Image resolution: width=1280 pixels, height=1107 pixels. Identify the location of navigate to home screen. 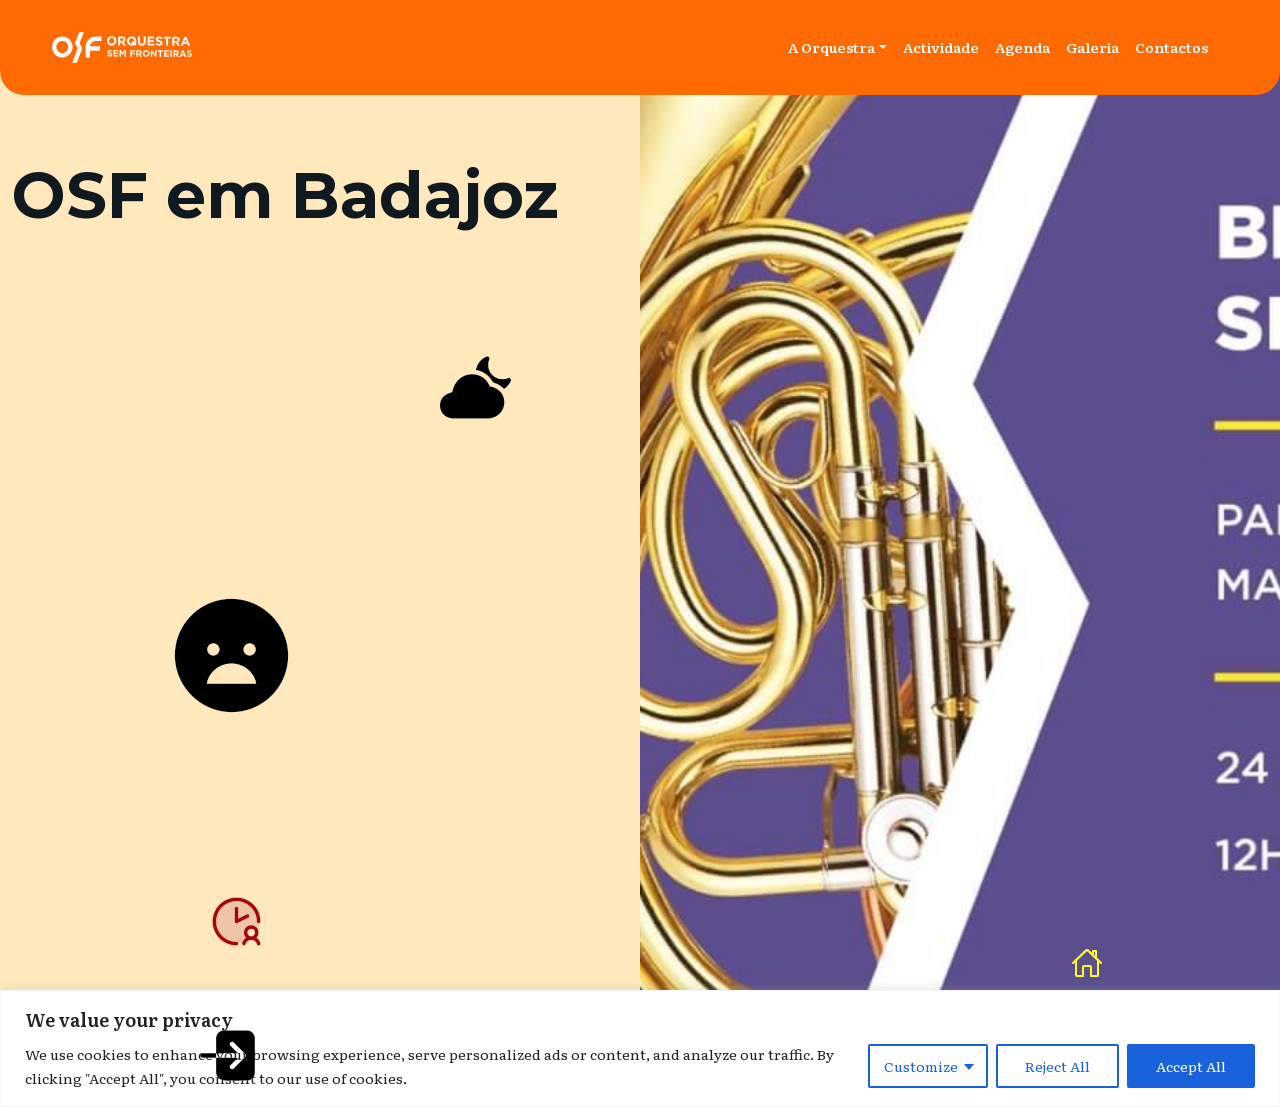
(1087, 963).